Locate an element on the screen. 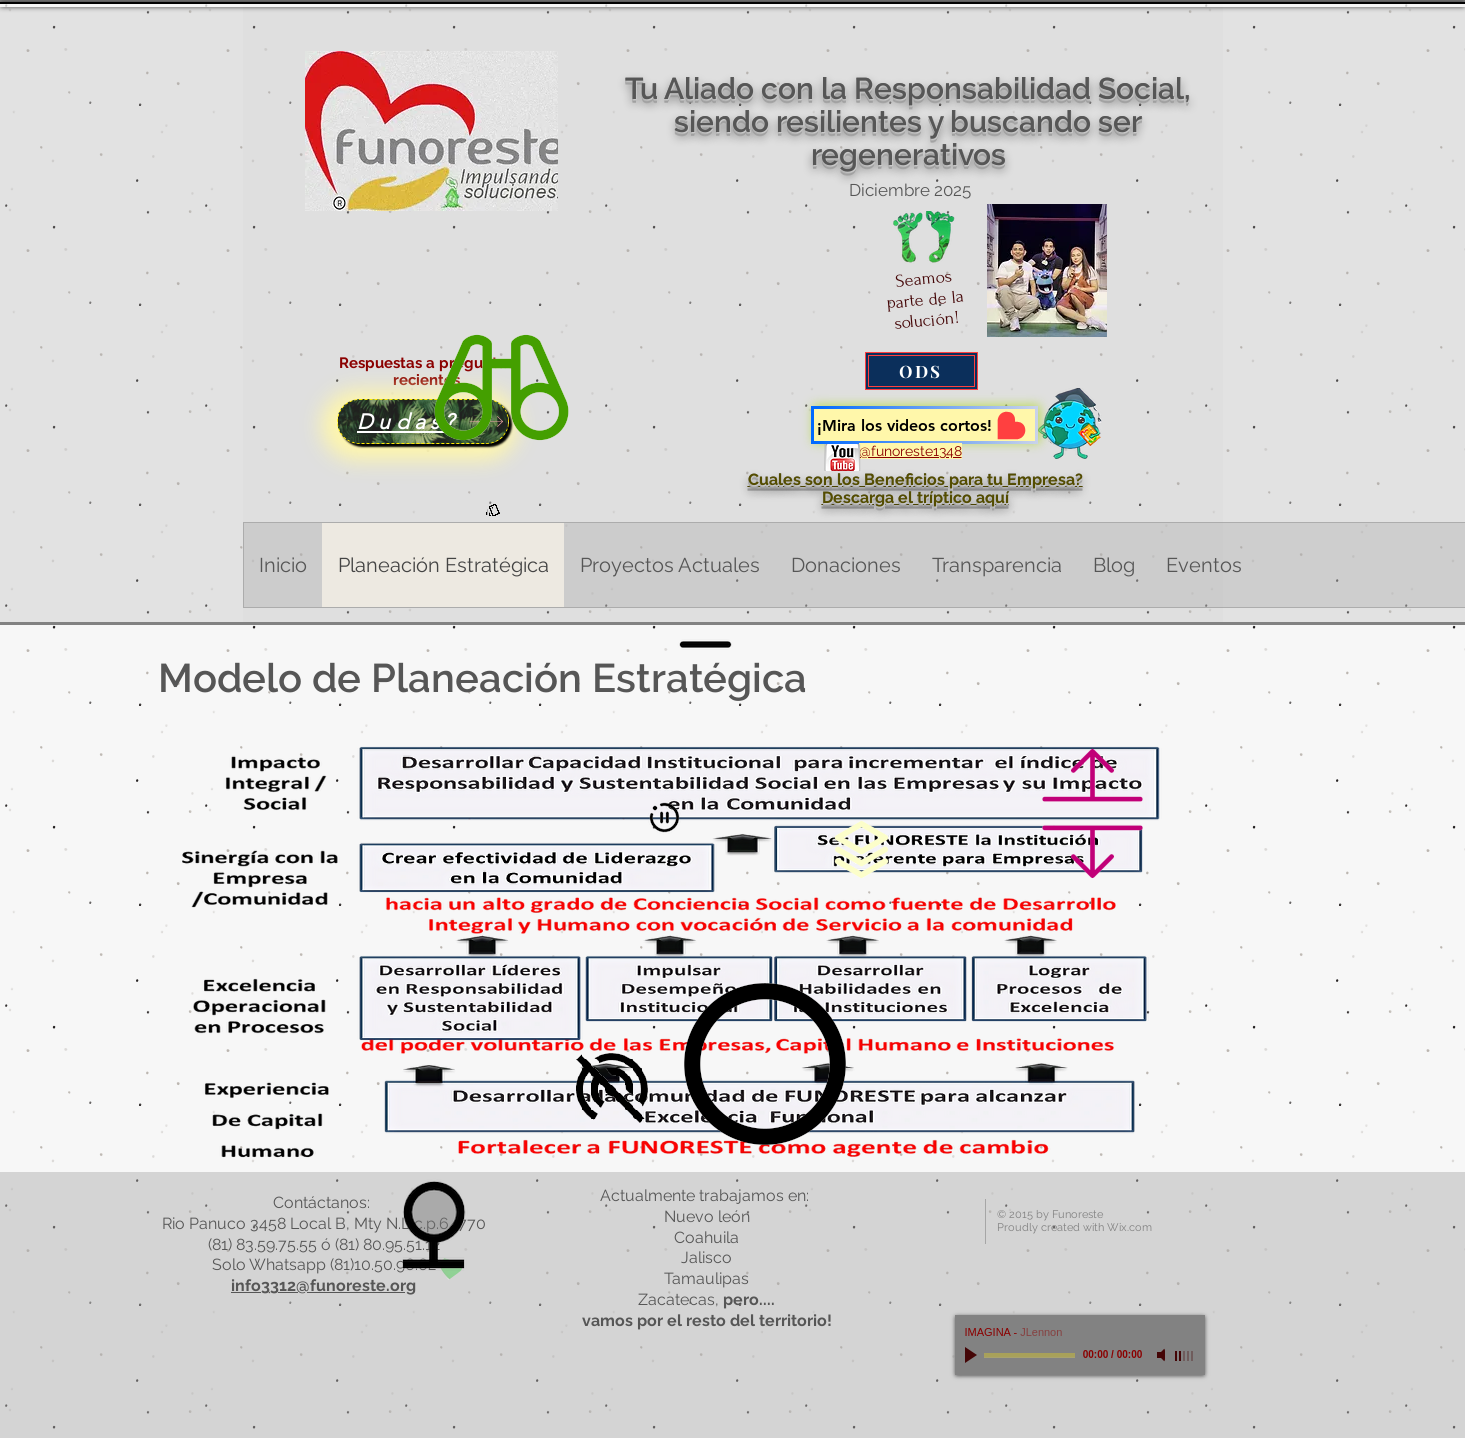 The width and height of the screenshot is (1465, 1438). indicates mobile hotspot is disabled is located at coordinates (612, 1089).